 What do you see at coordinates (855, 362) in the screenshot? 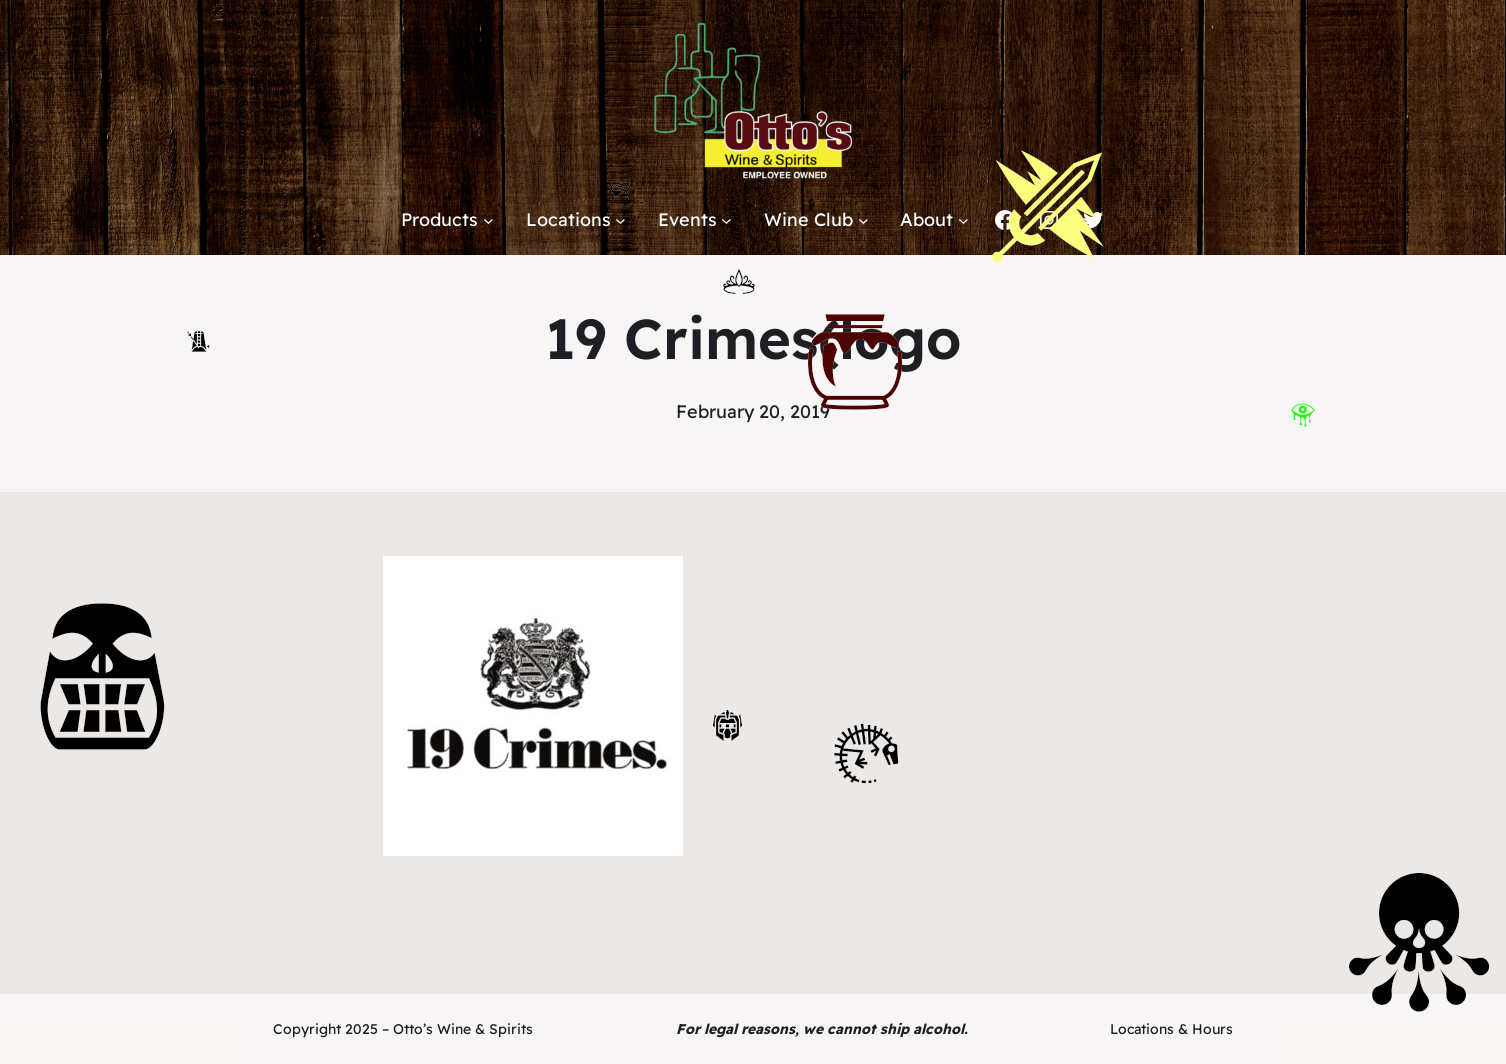
I see `view inventory or storage container` at bounding box center [855, 362].